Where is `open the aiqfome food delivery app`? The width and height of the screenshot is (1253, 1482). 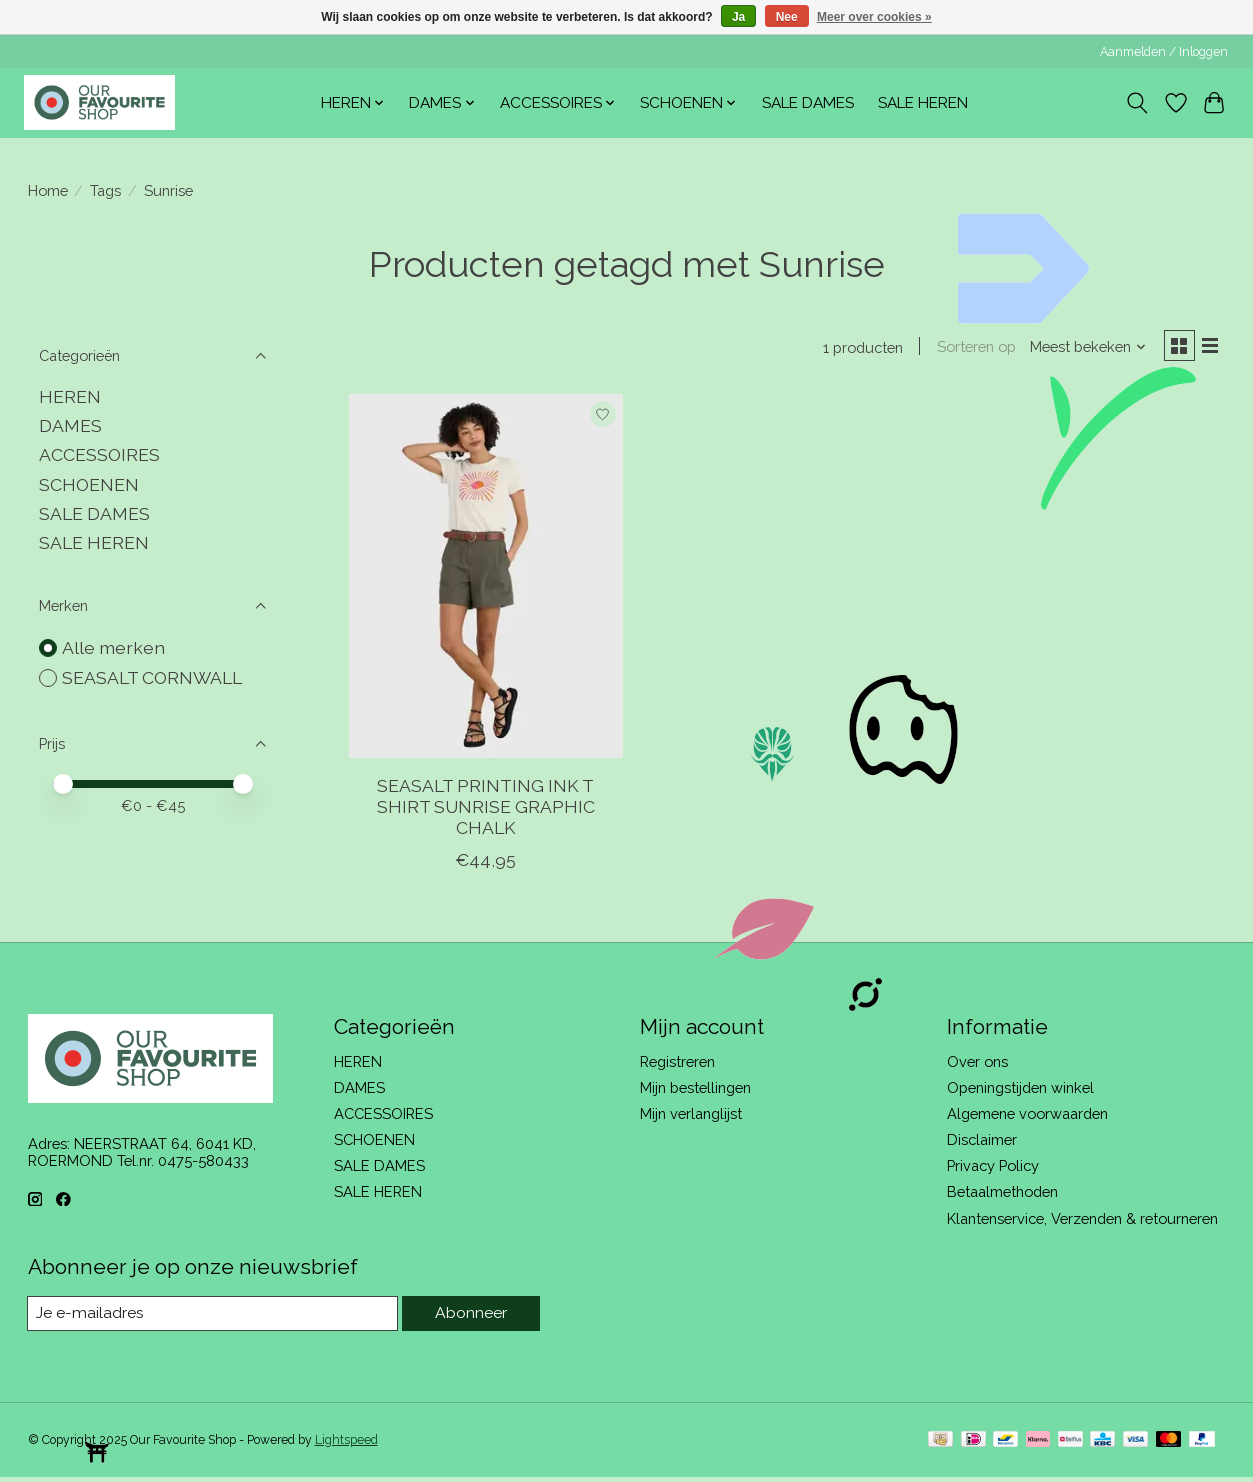
open the aiqfome food delivery app is located at coordinates (903, 729).